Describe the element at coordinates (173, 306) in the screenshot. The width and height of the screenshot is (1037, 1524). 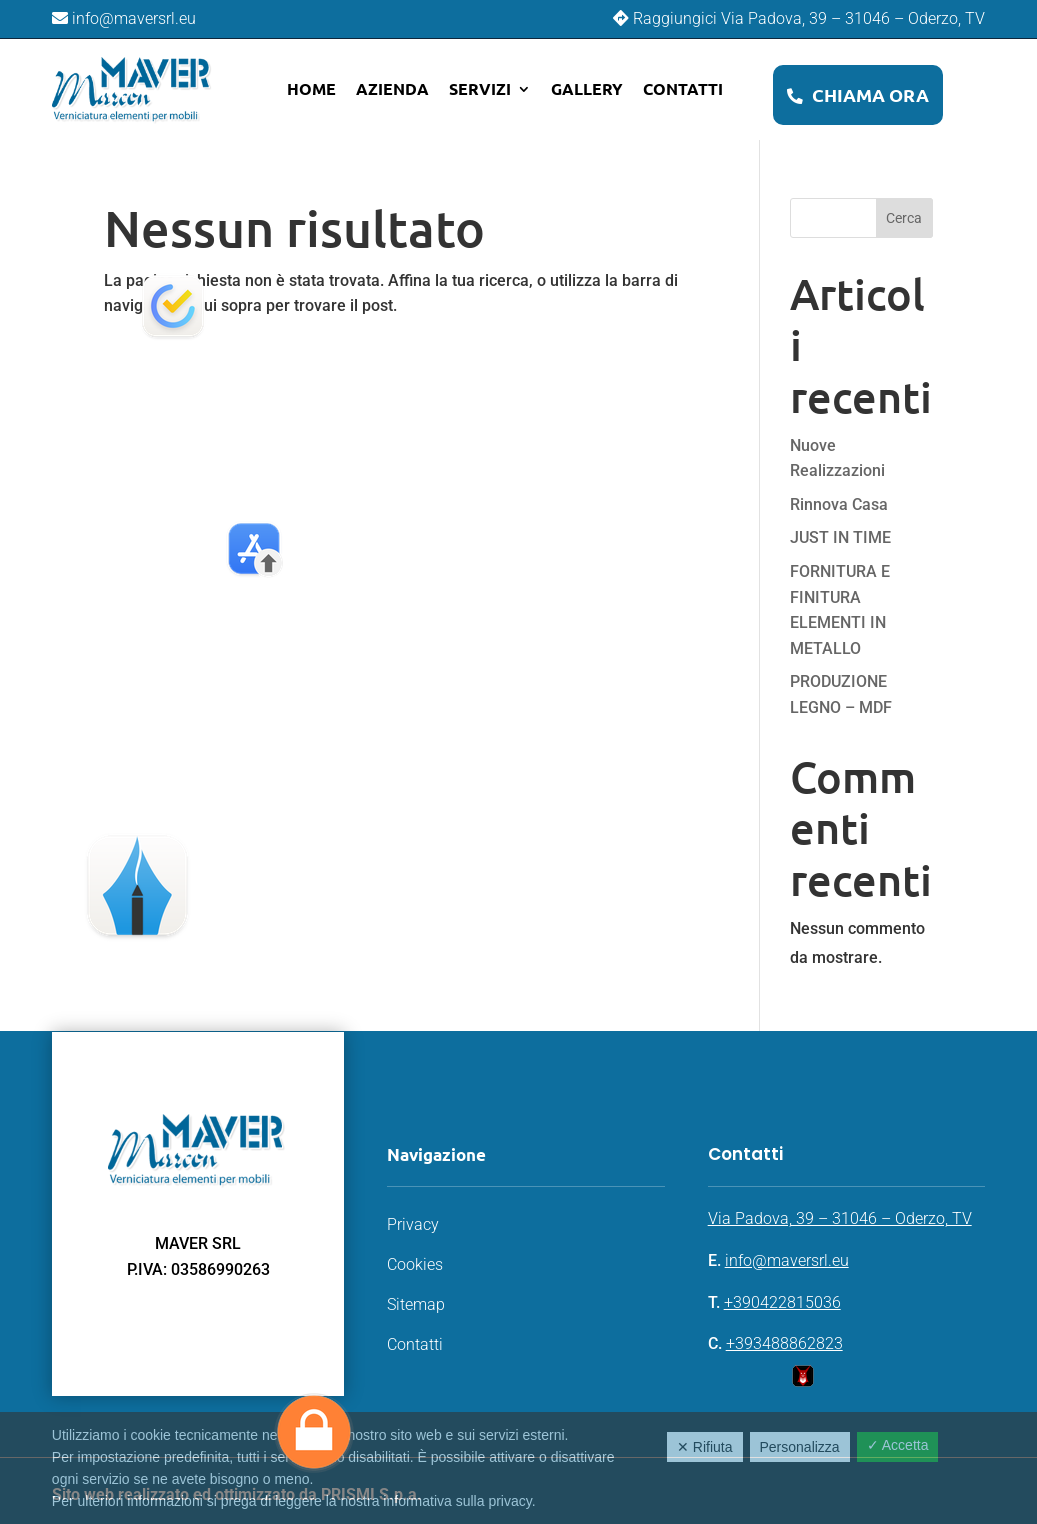
I see `open ticktick task manager app` at that location.